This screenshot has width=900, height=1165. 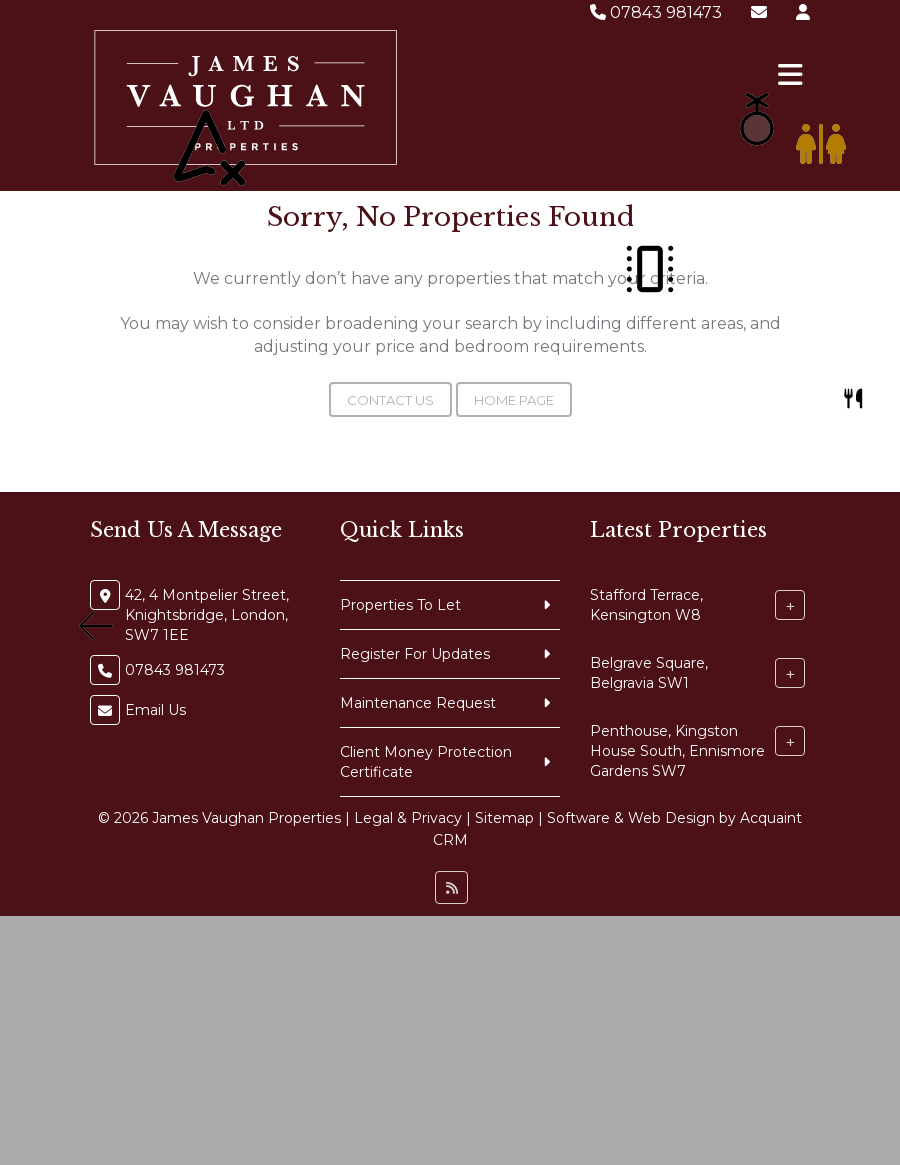 What do you see at coordinates (821, 144) in the screenshot?
I see `locate nearby restrooms` at bounding box center [821, 144].